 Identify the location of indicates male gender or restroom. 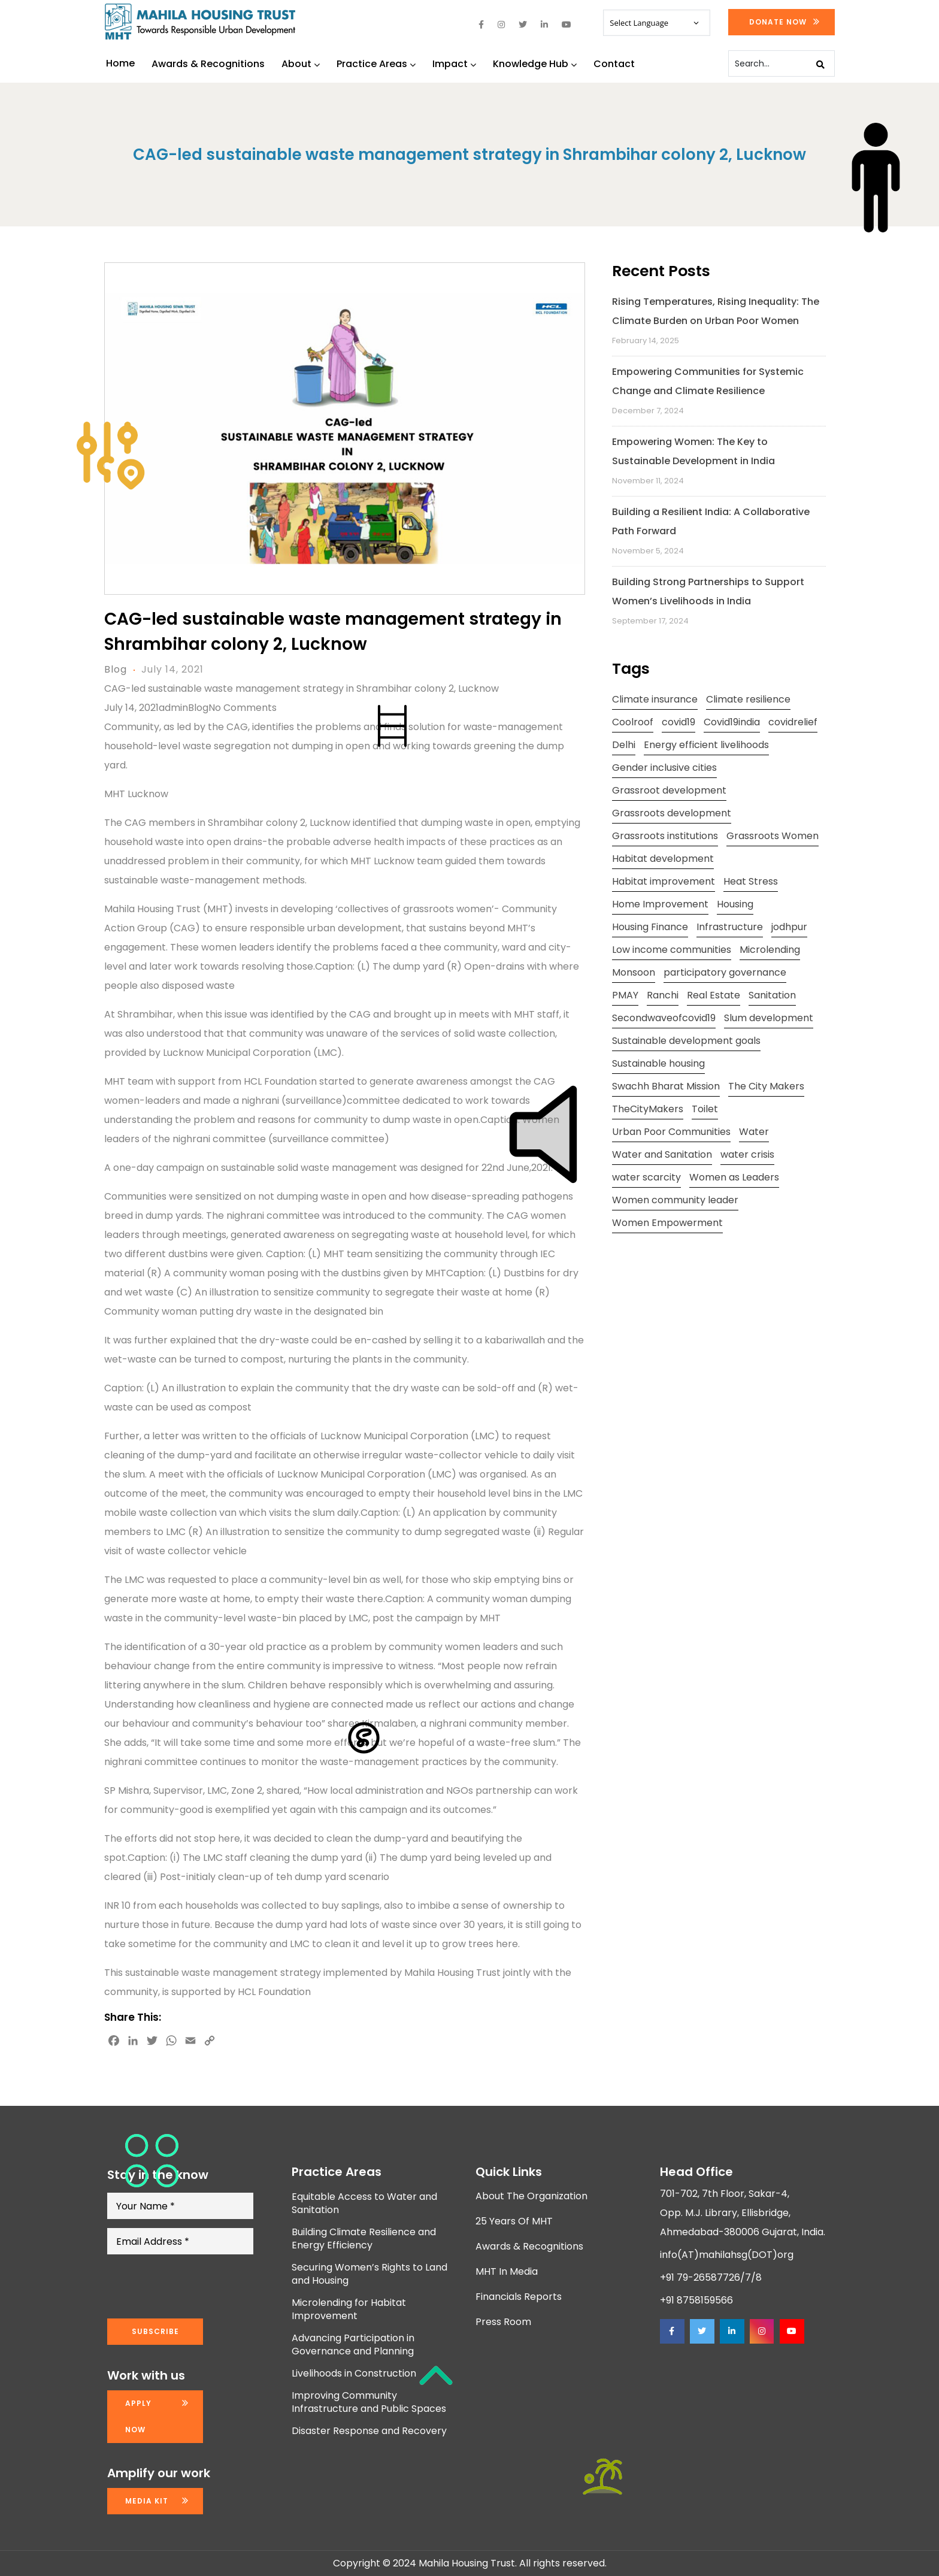
(876, 177).